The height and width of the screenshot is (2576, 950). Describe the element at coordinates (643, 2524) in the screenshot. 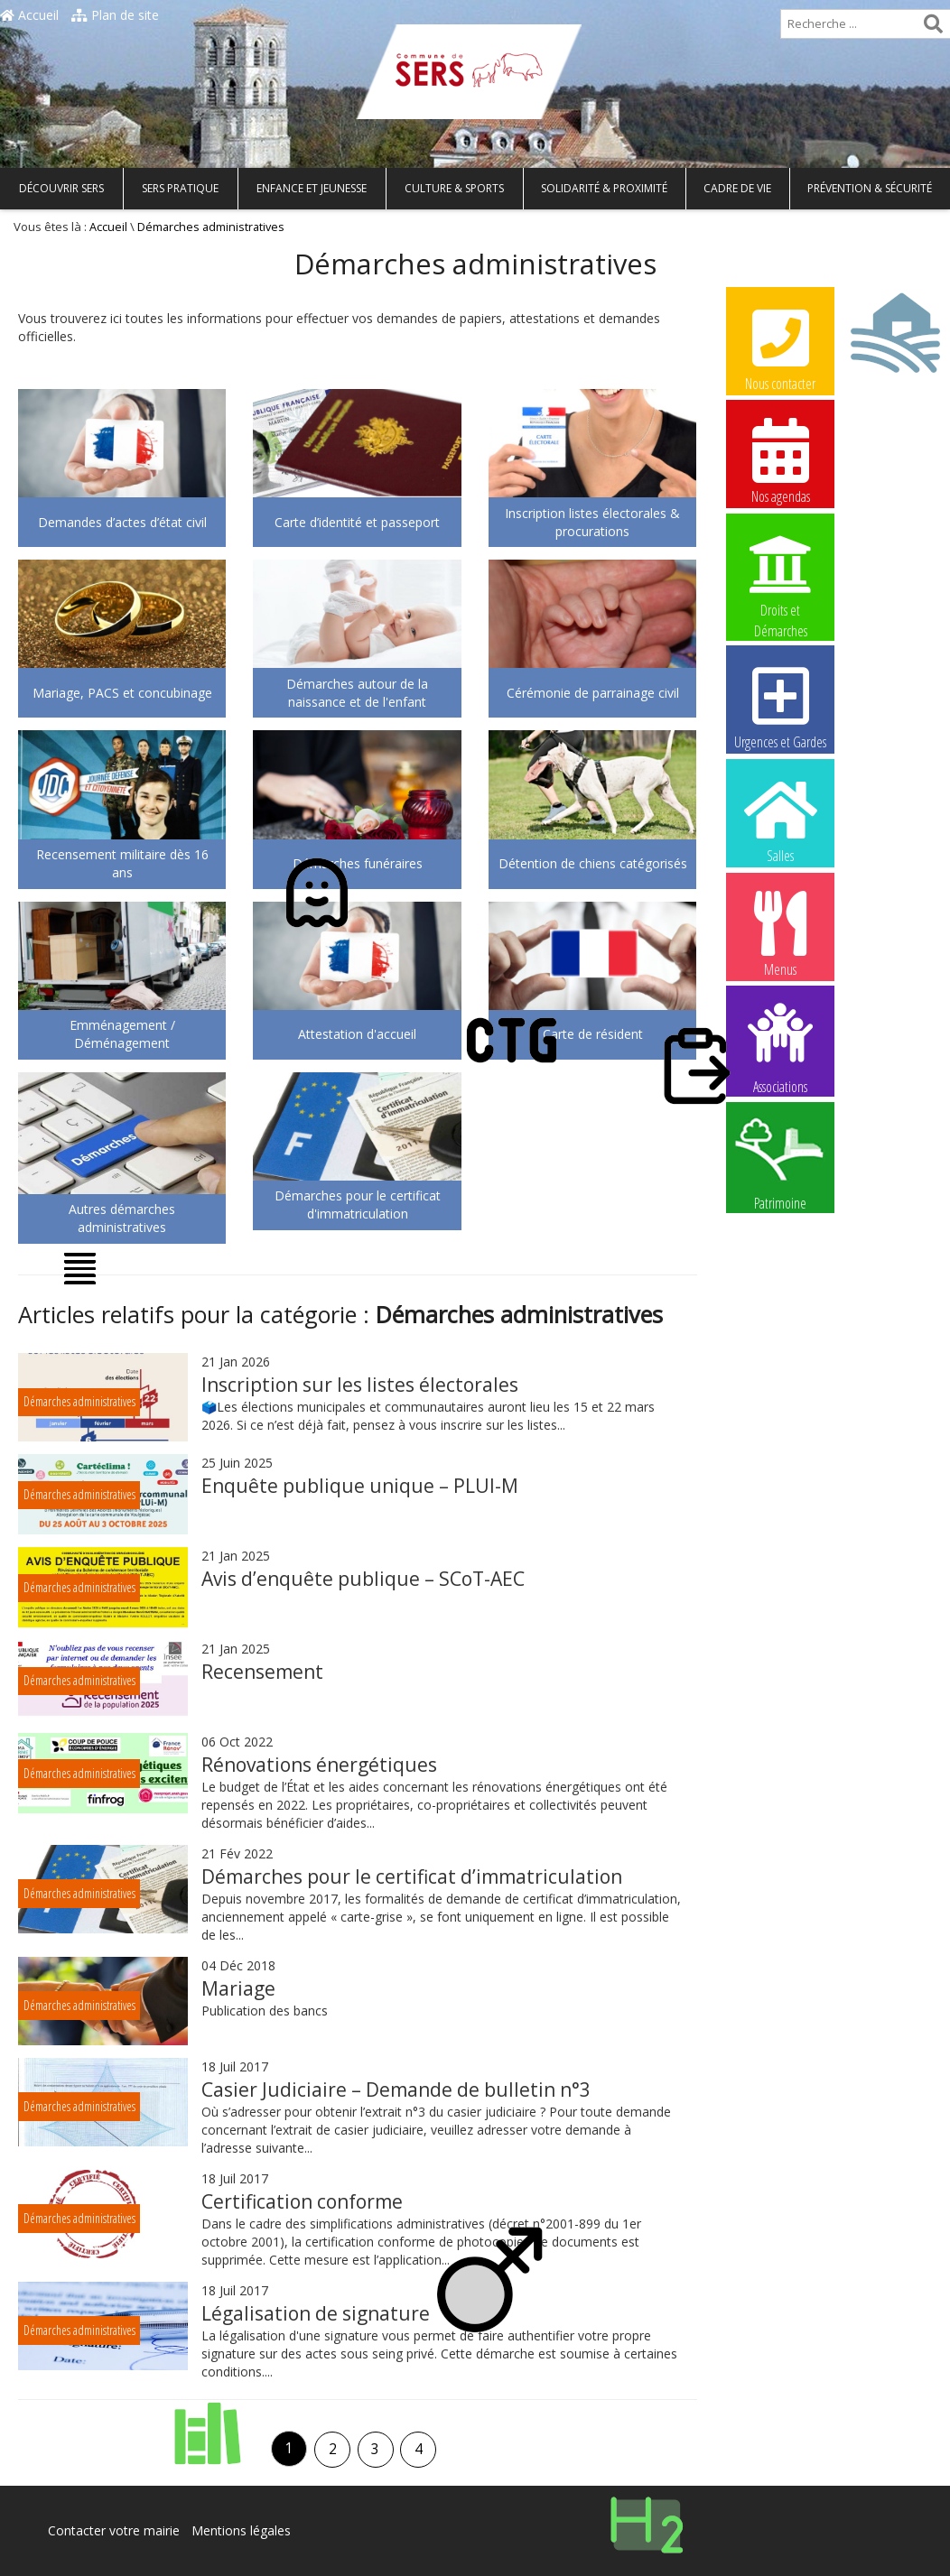

I see `format text as heading level 2` at that location.